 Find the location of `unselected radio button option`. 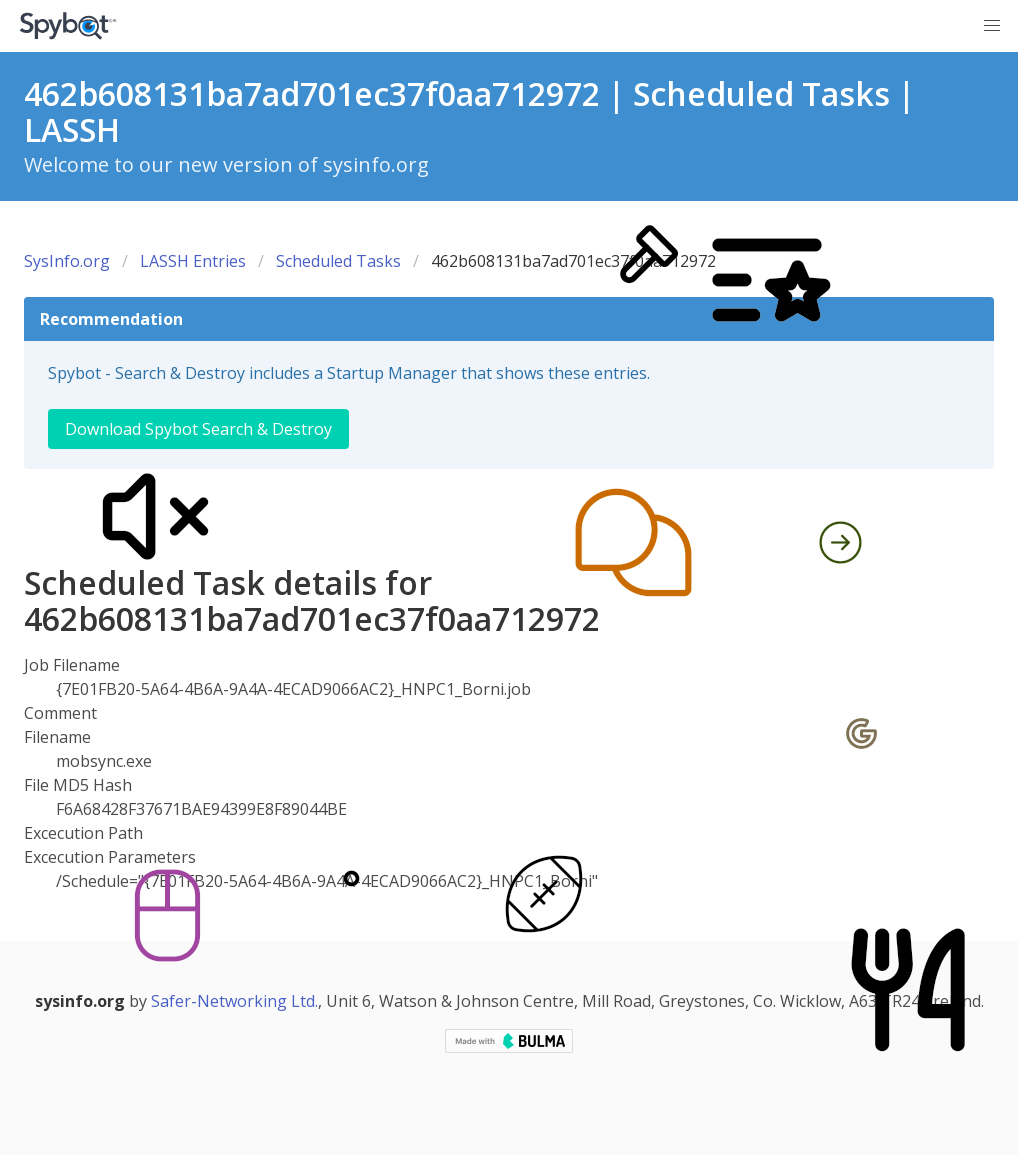

unselected radio button option is located at coordinates (351, 878).